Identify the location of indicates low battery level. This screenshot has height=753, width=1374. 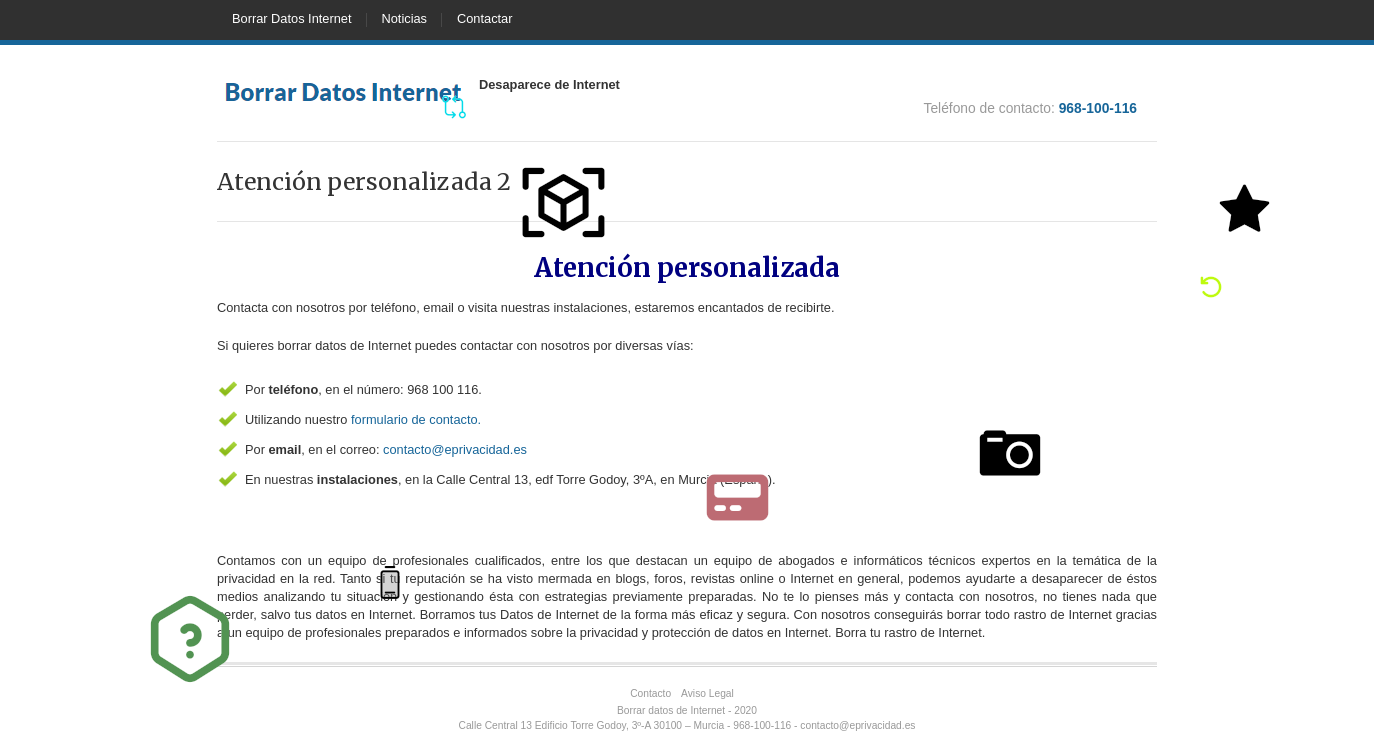
(390, 583).